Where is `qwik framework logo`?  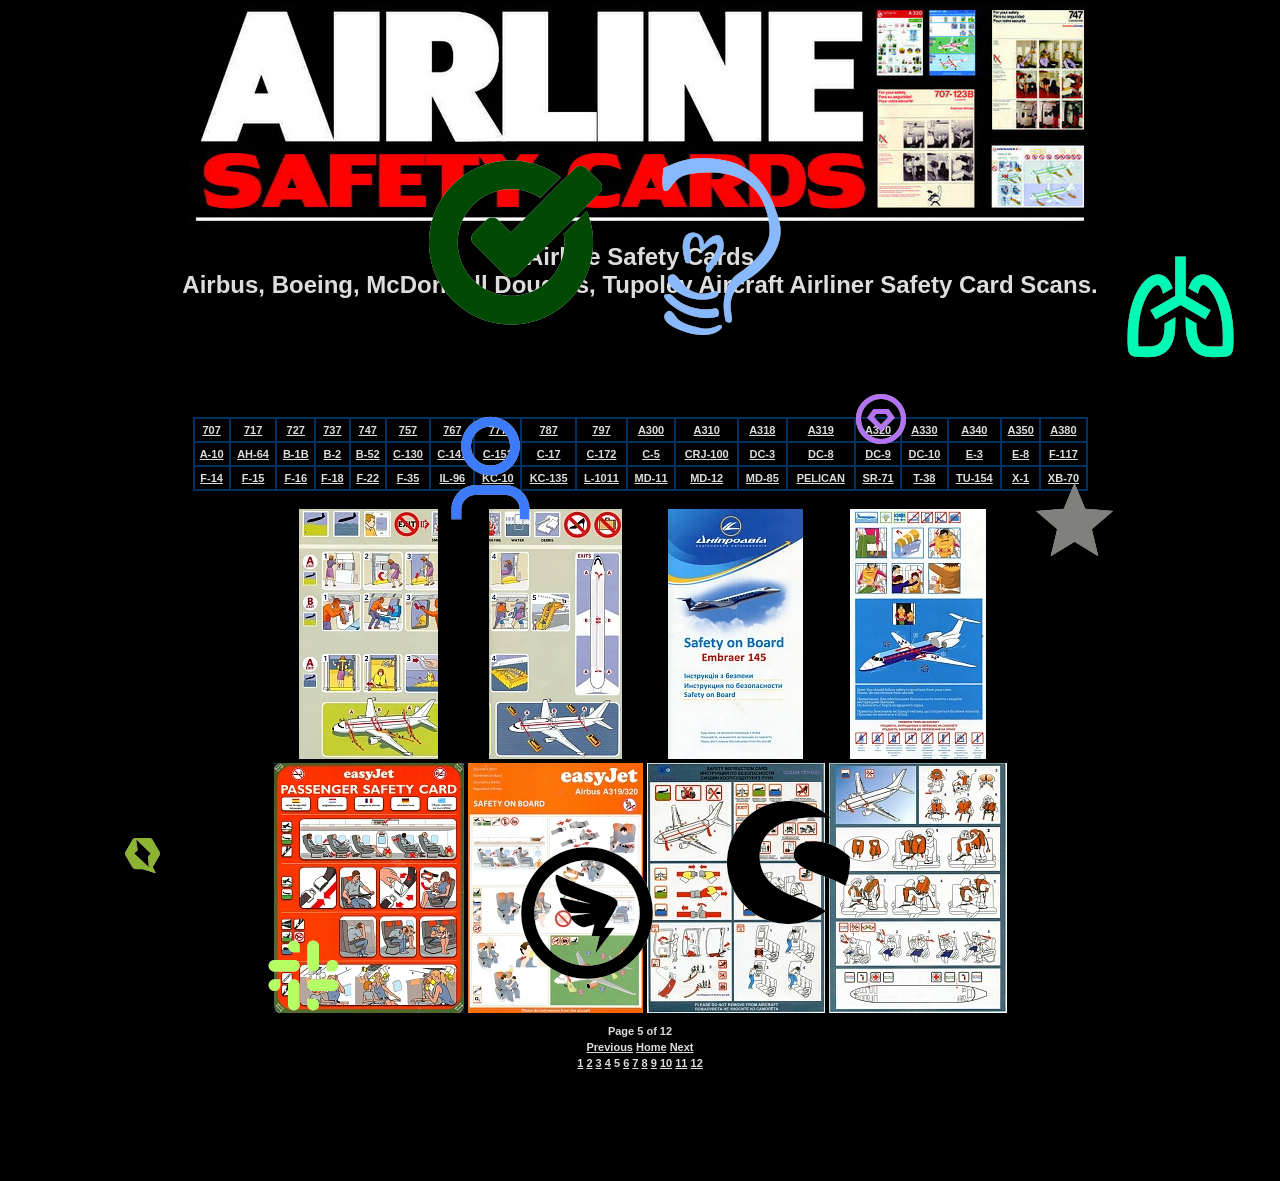 qwik framework logo is located at coordinates (142, 855).